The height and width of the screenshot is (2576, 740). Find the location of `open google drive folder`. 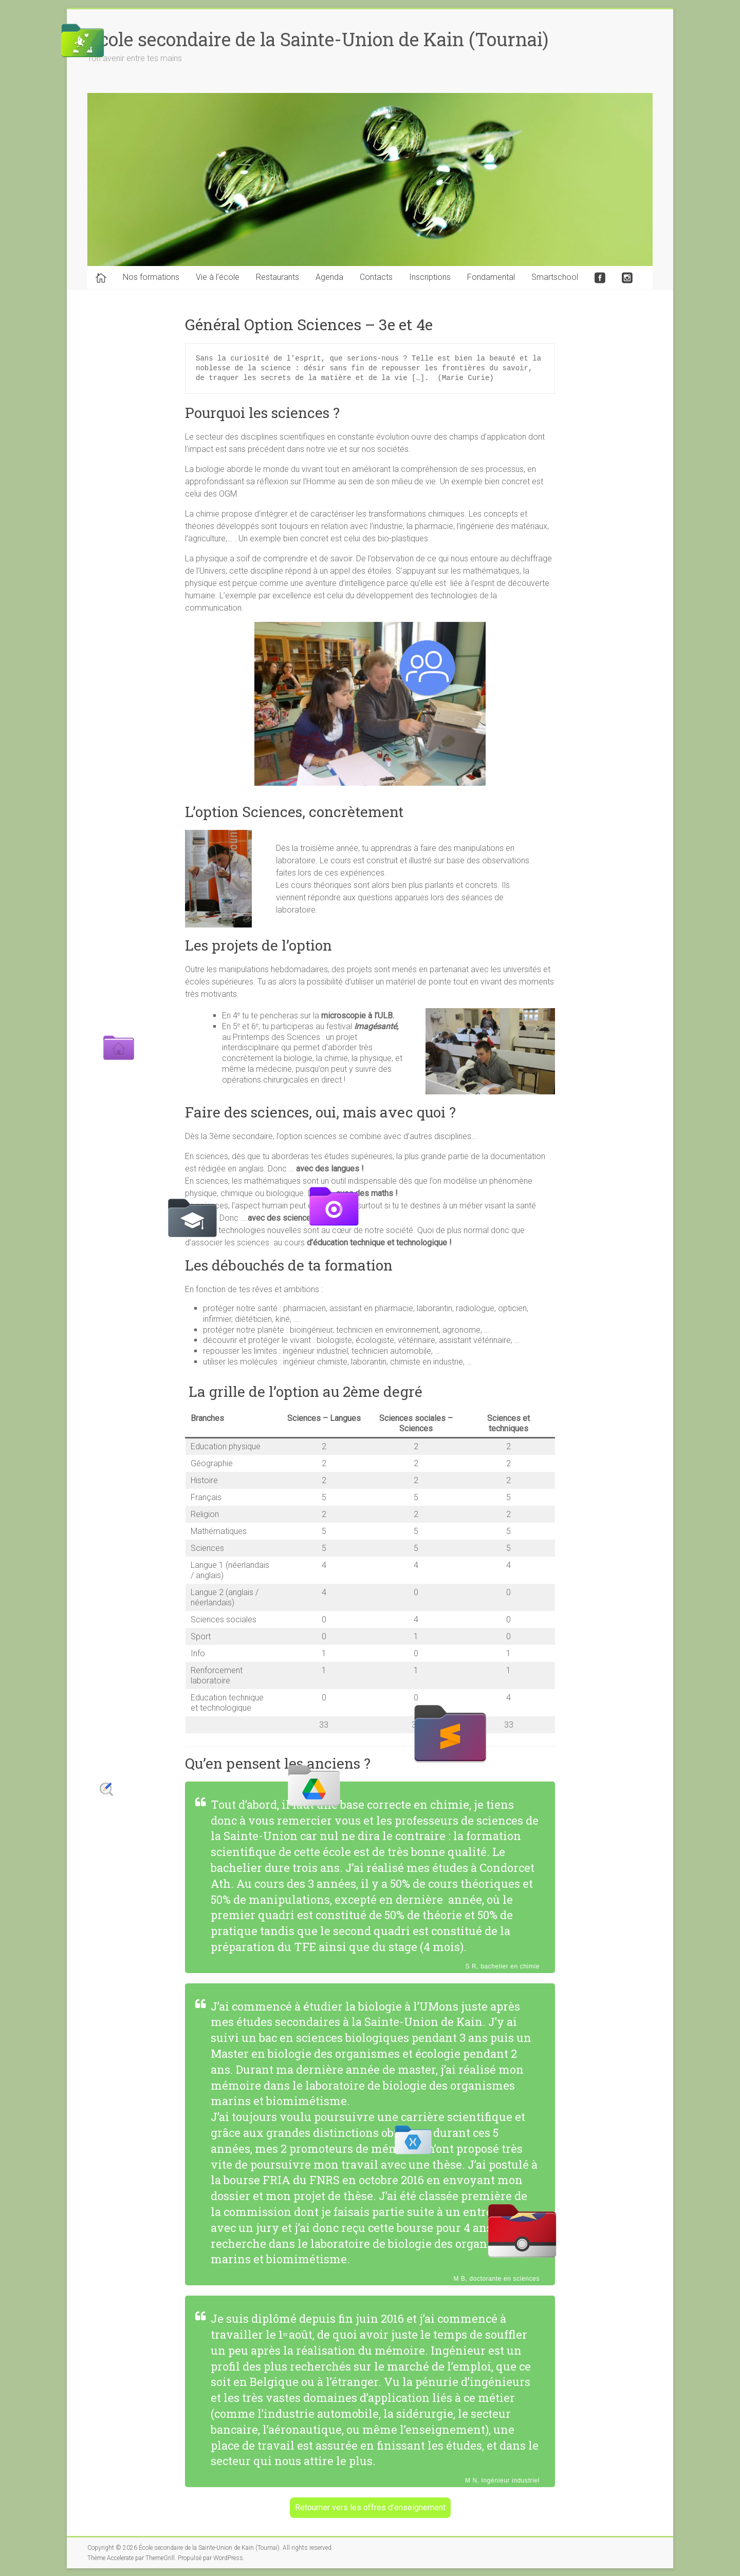

open google drive folder is located at coordinates (313, 1787).